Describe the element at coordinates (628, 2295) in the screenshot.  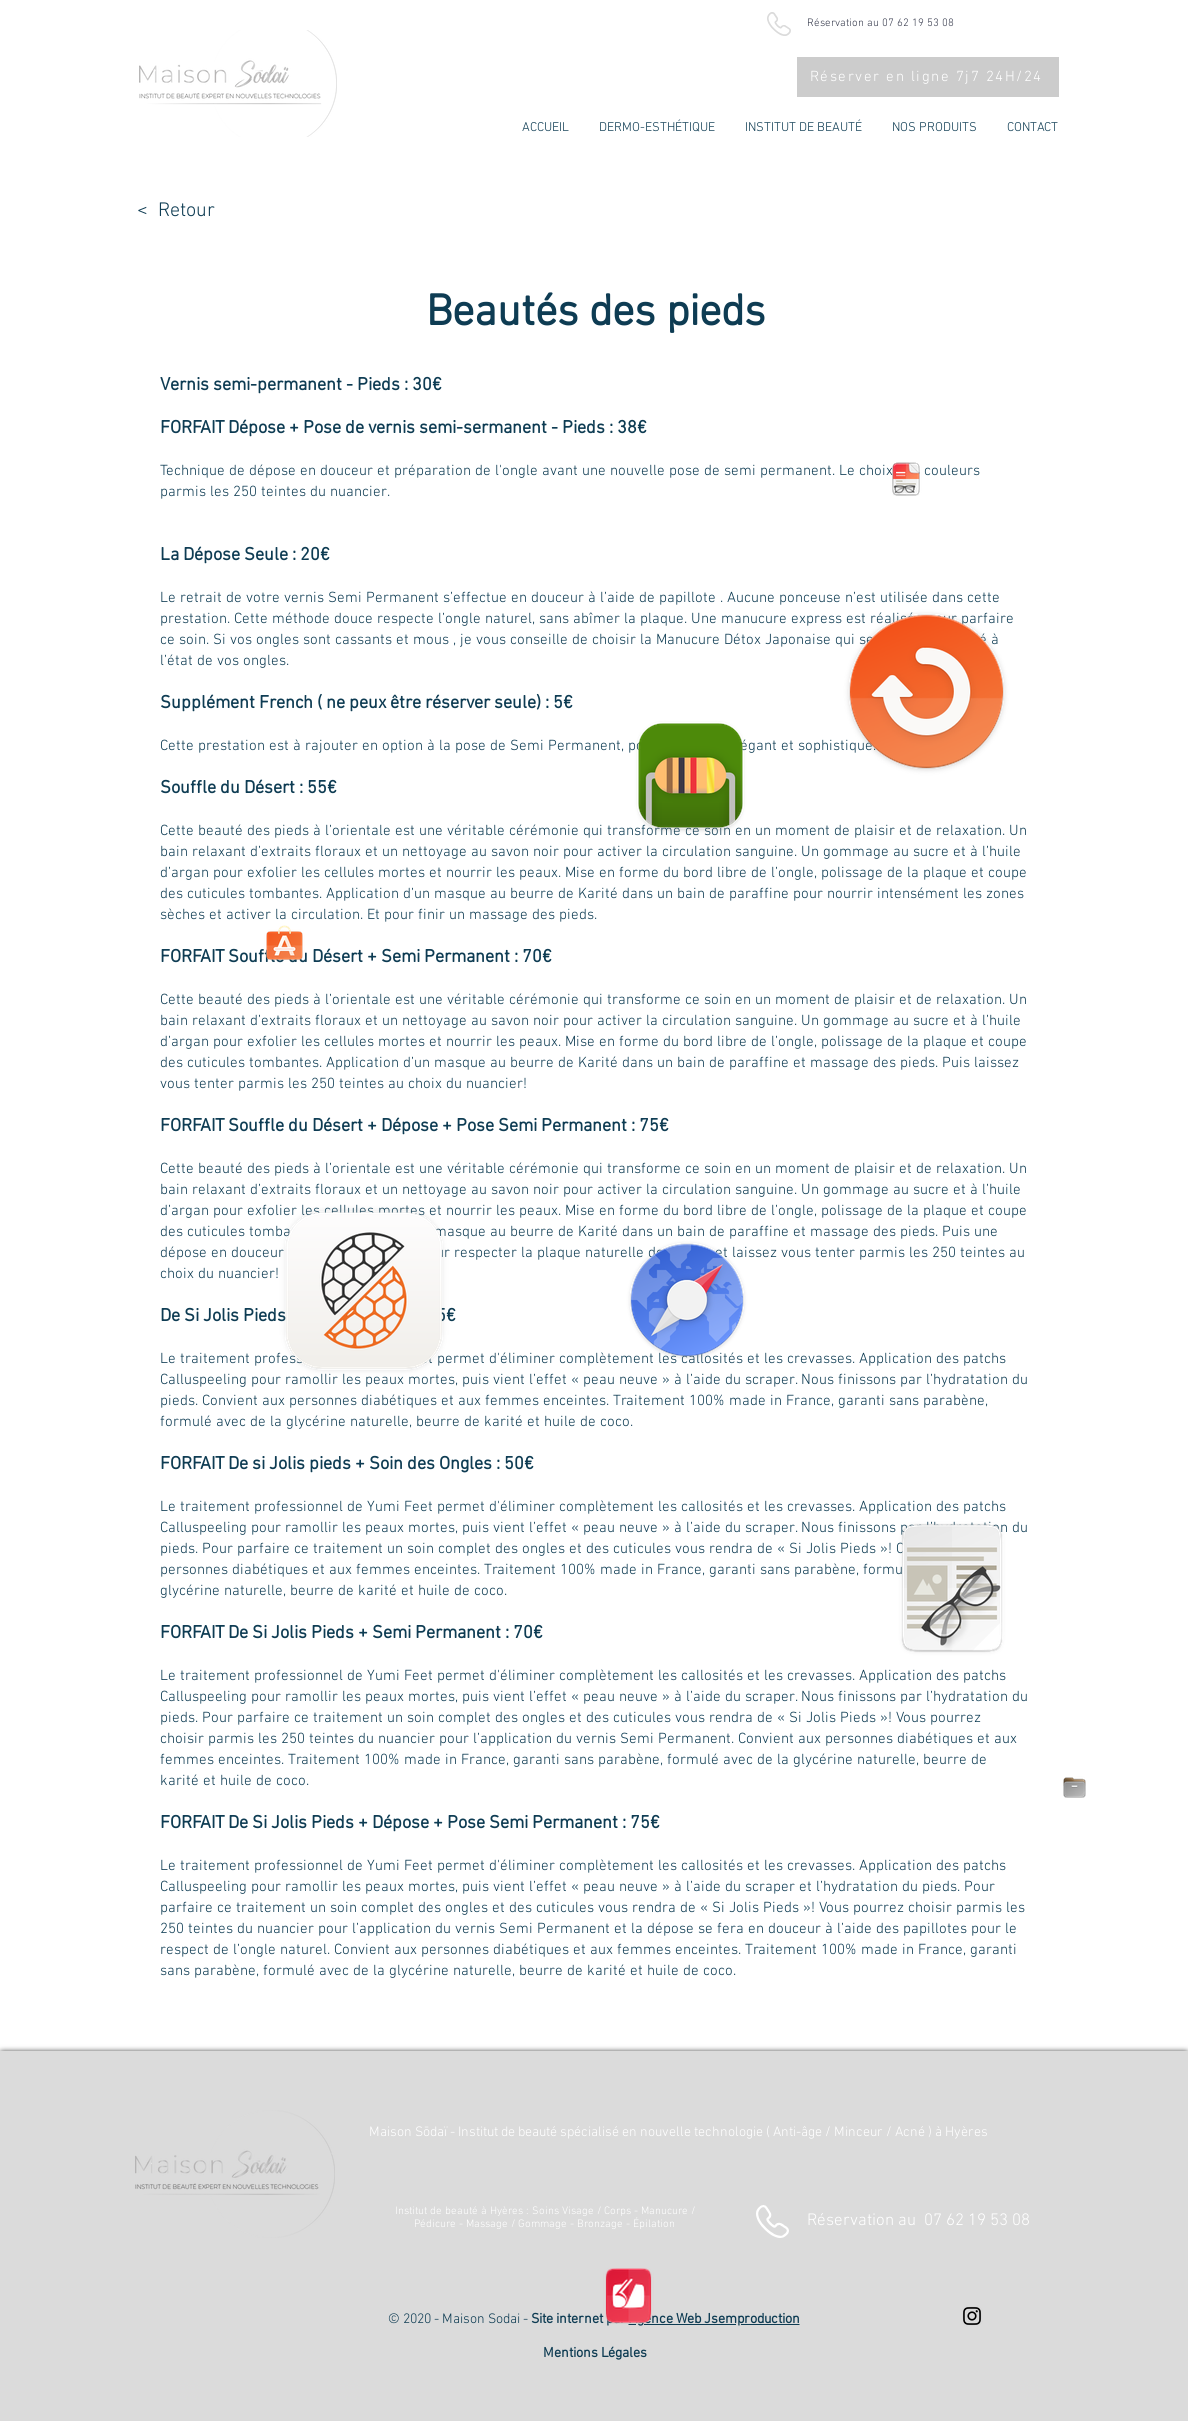
I see `an eps vector image file` at that location.